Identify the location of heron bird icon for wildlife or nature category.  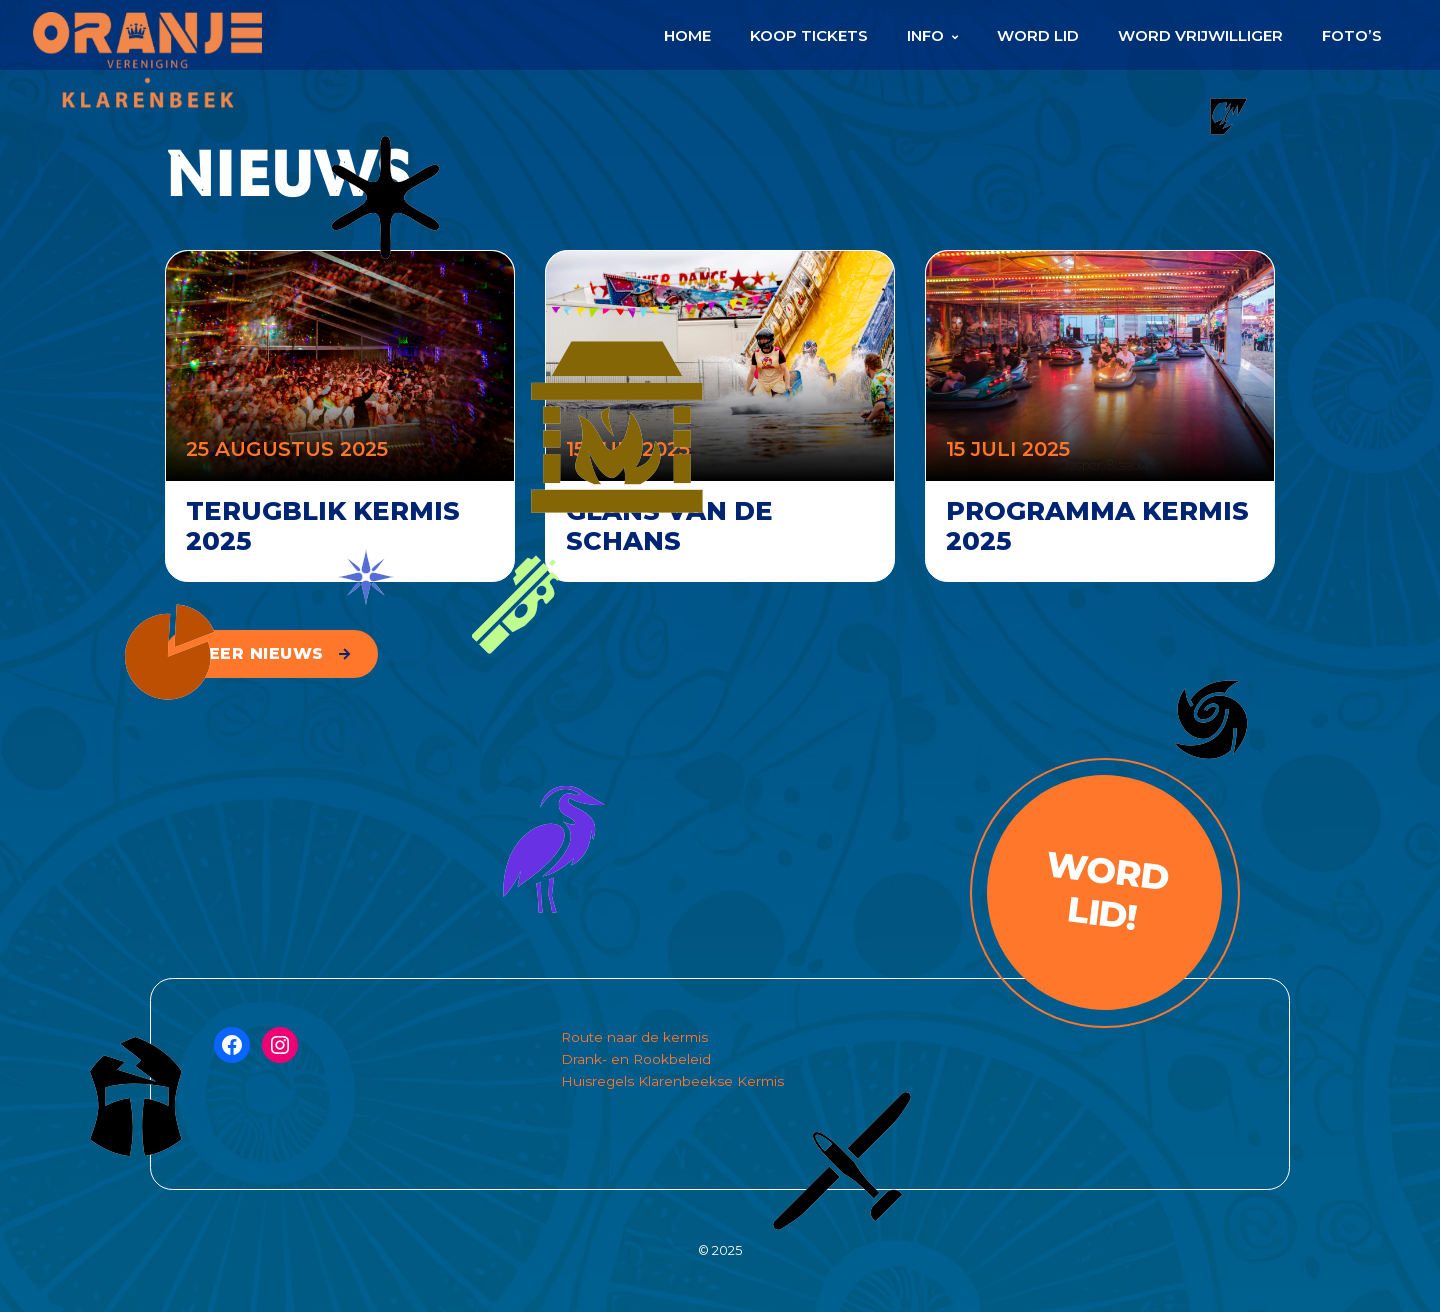
(554, 847).